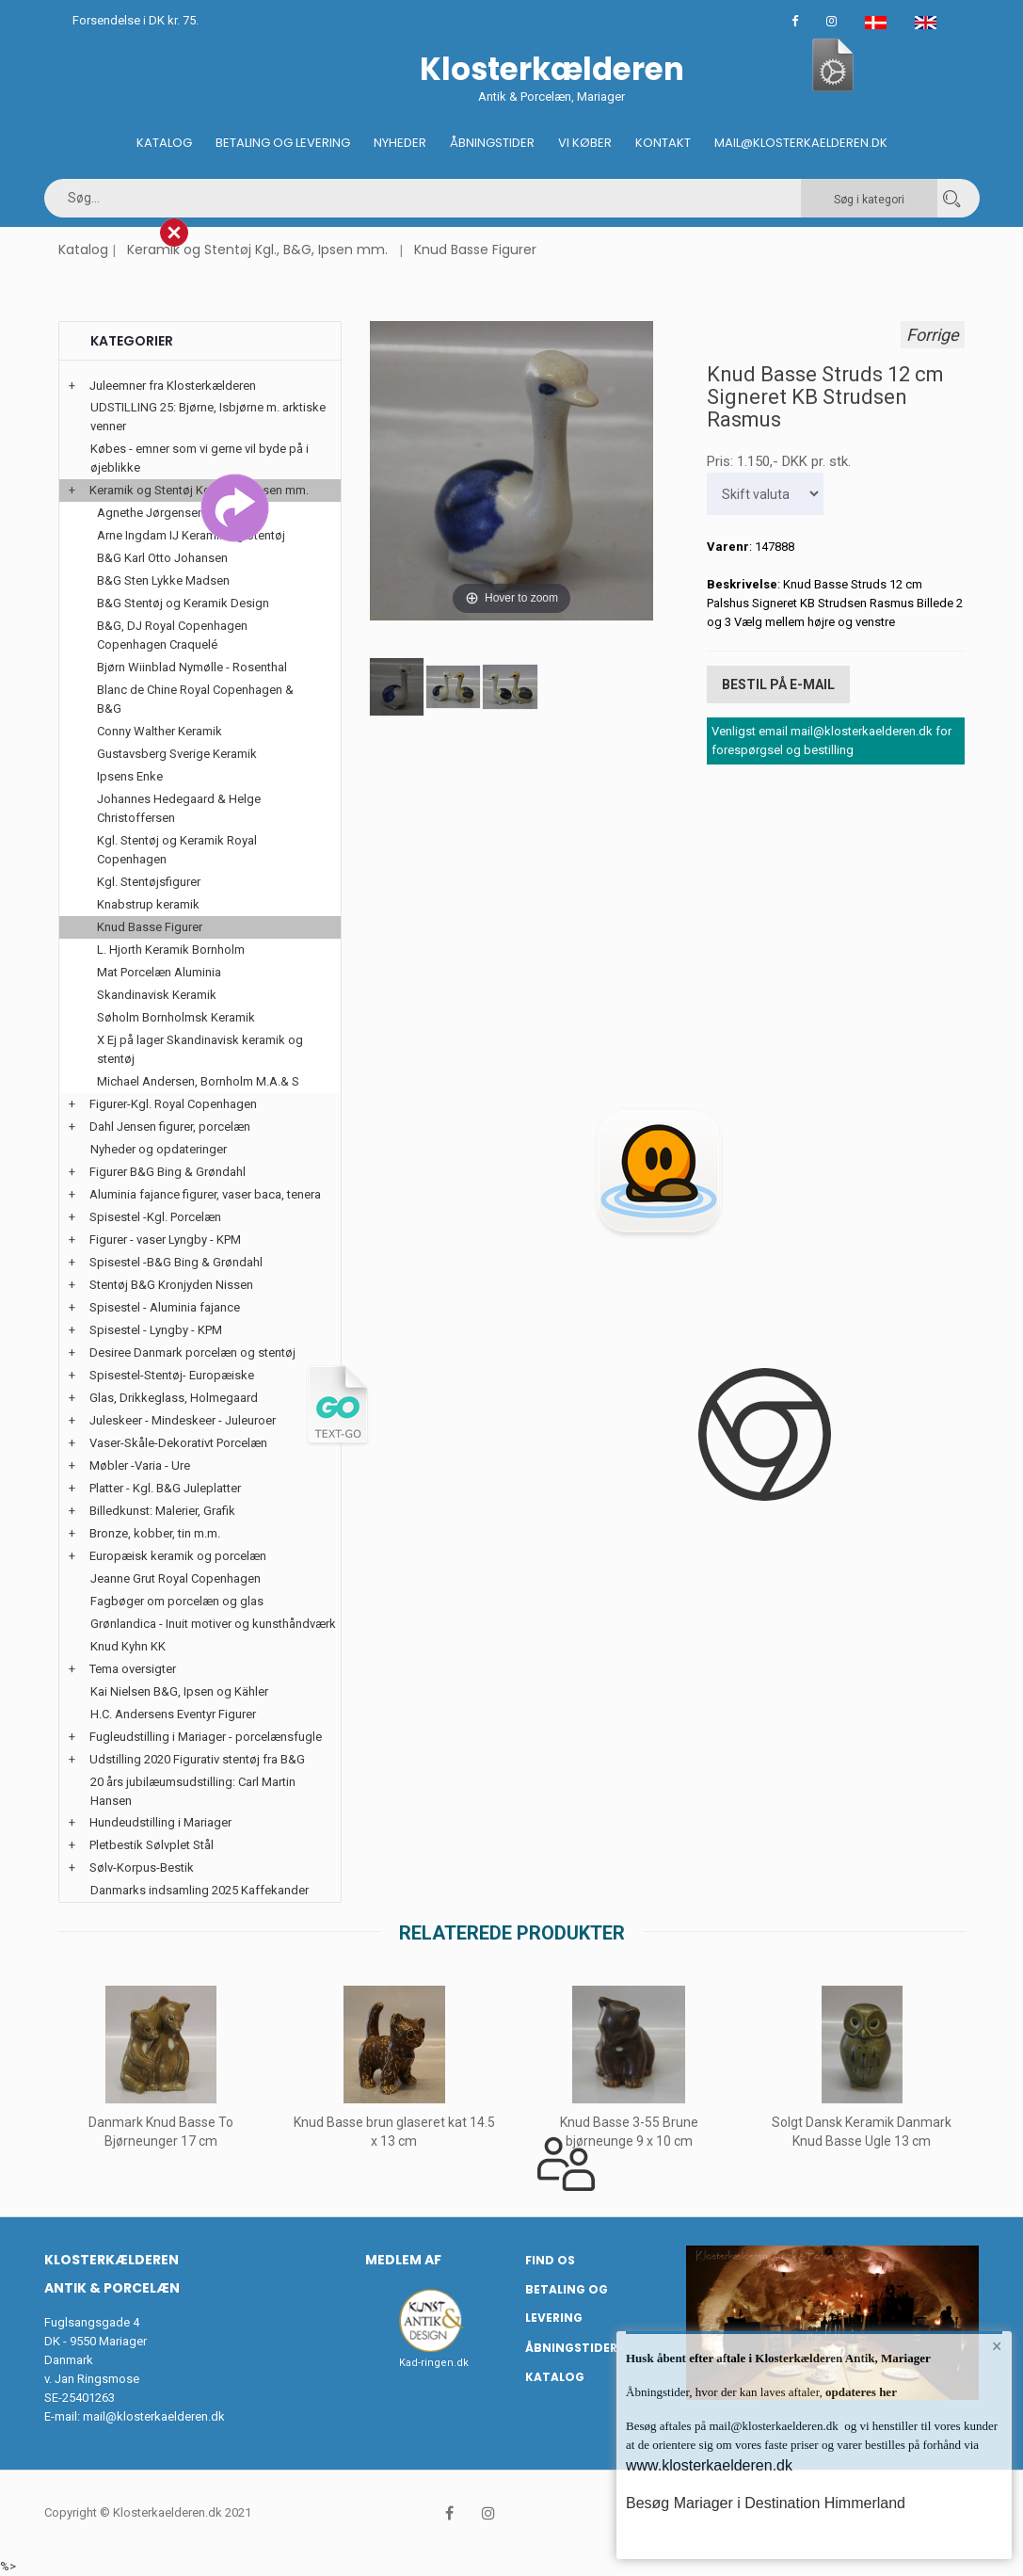  I want to click on access user account settings, so click(566, 2162).